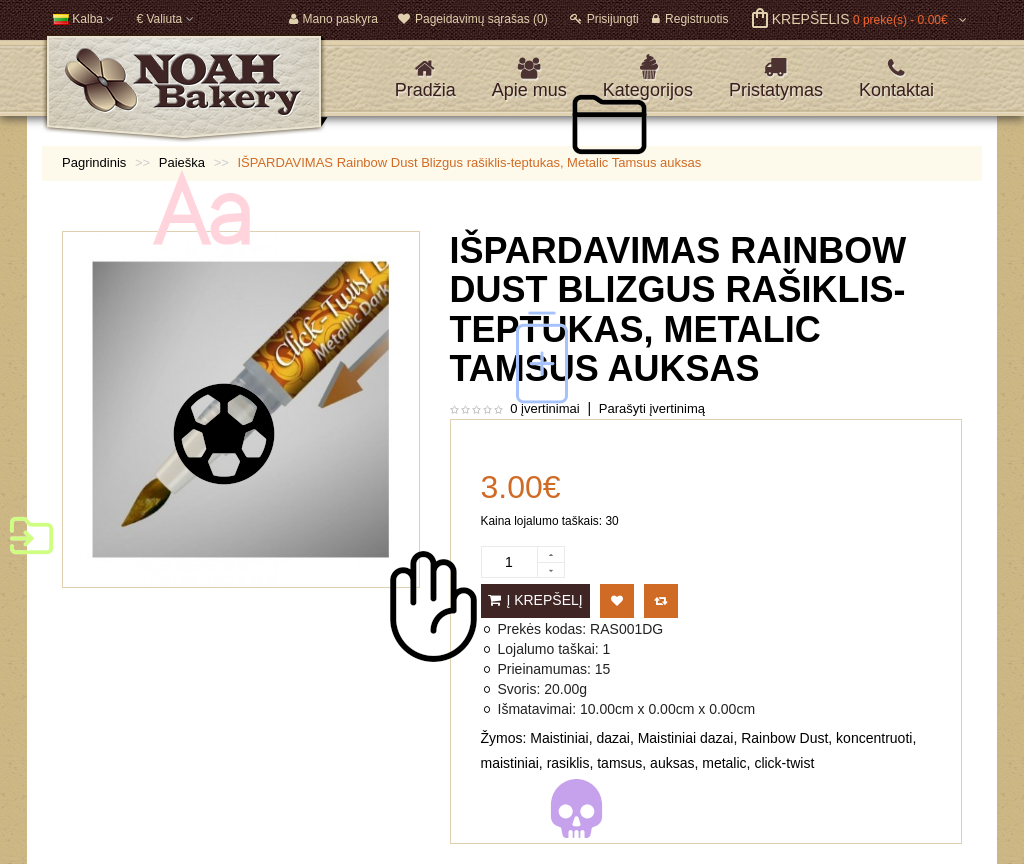 The width and height of the screenshot is (1024, 864). Describe the element at coordinates (542, 359) in the screenshot. I see `add or insert a new battery` at that location.